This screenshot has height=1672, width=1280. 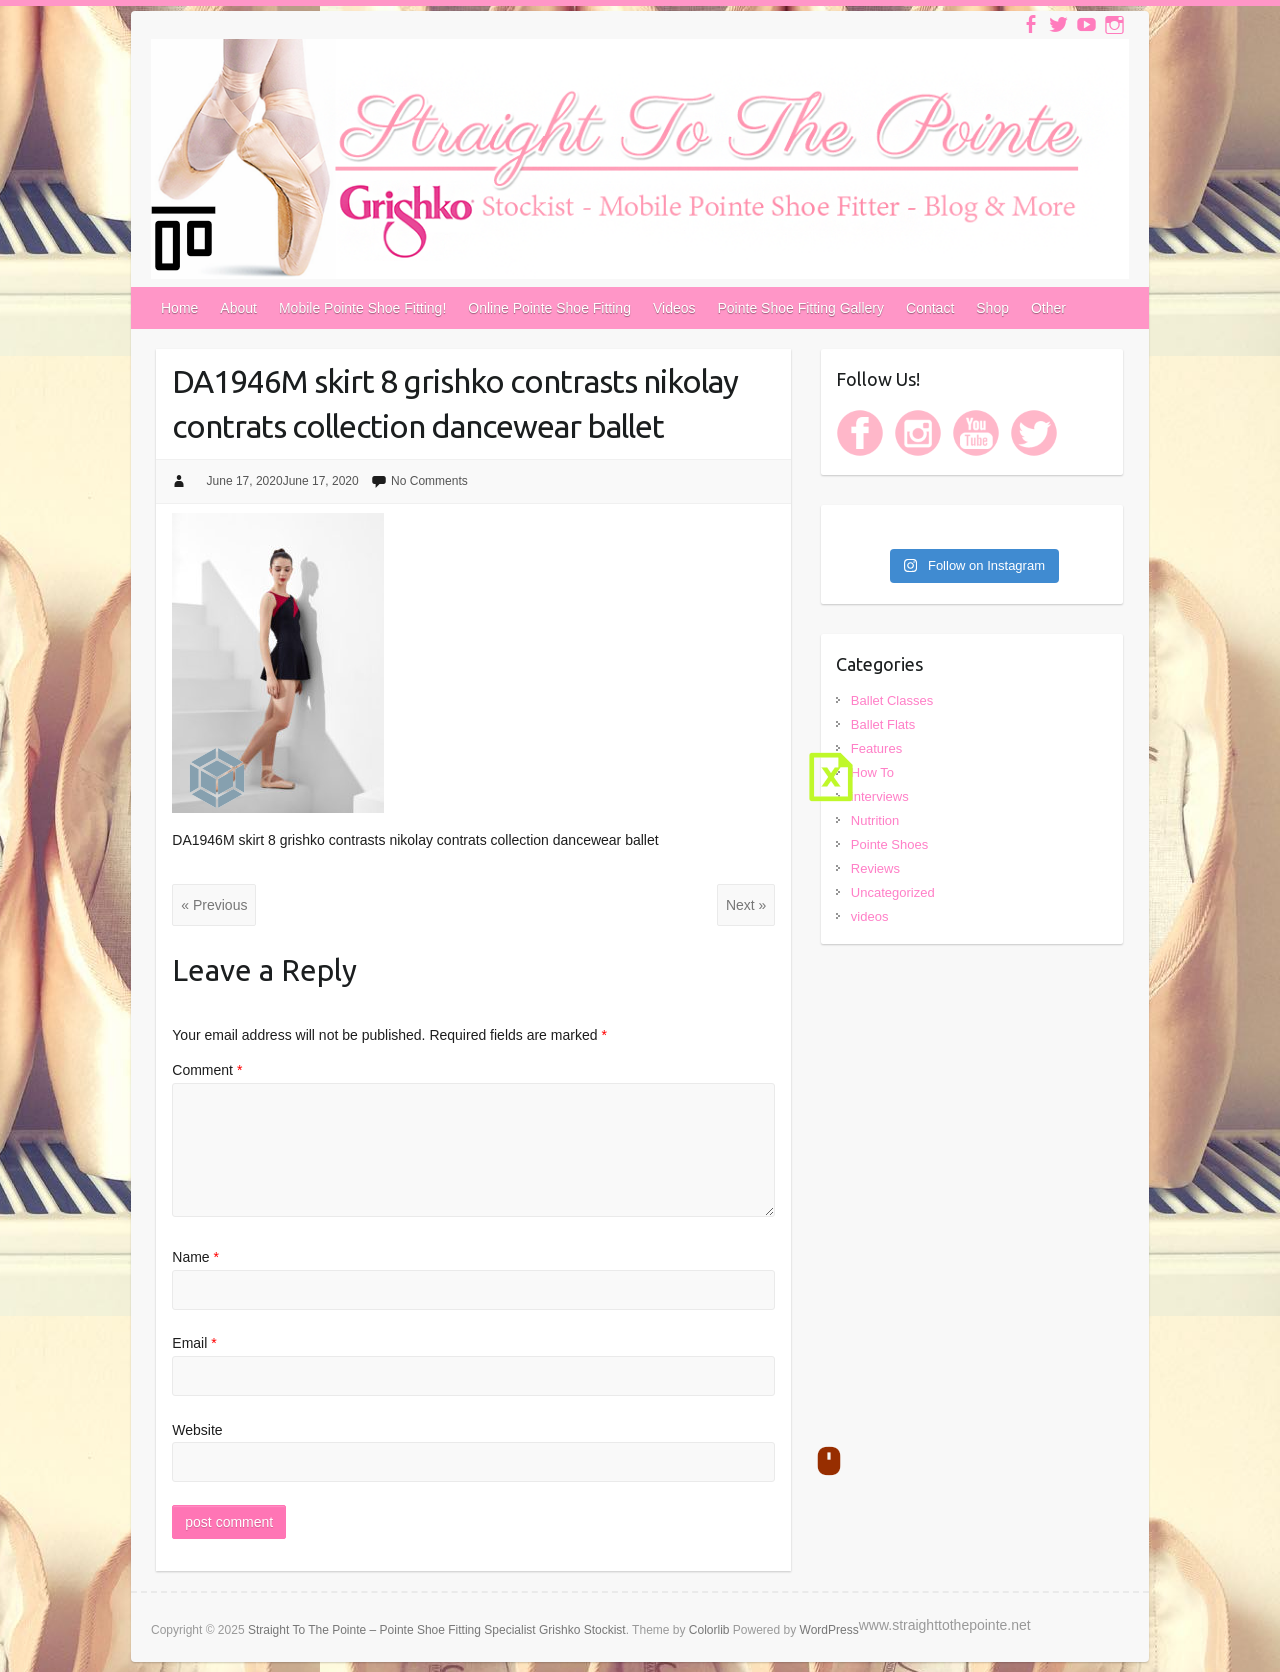 What do you see at coordinates (831, 777) in the screenshot?
I see `open an excel spreadsheet` at bounding box center [831, 777].